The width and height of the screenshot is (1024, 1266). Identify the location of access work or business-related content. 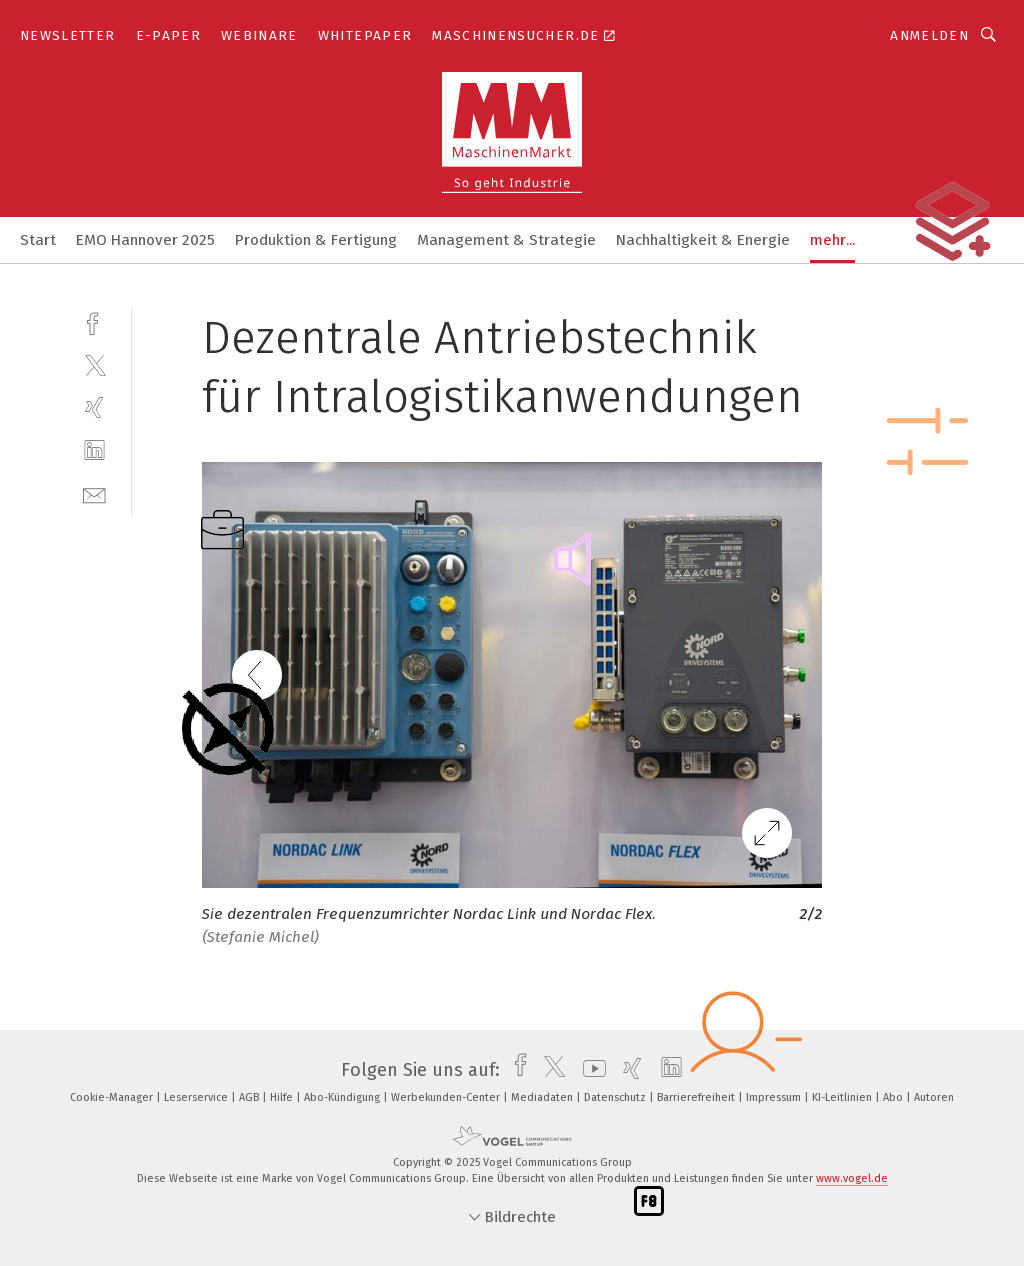
(222, 531).